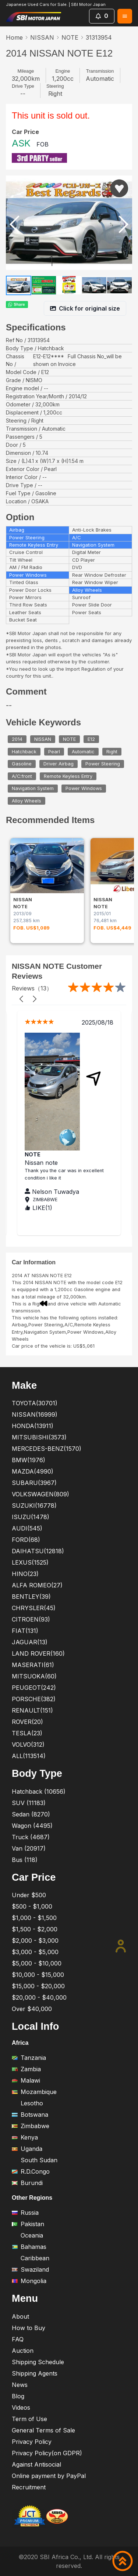  Describe the element at coordinates (94, 1078) in the screenshot. I see `tap to navigate to a destination` at that location.